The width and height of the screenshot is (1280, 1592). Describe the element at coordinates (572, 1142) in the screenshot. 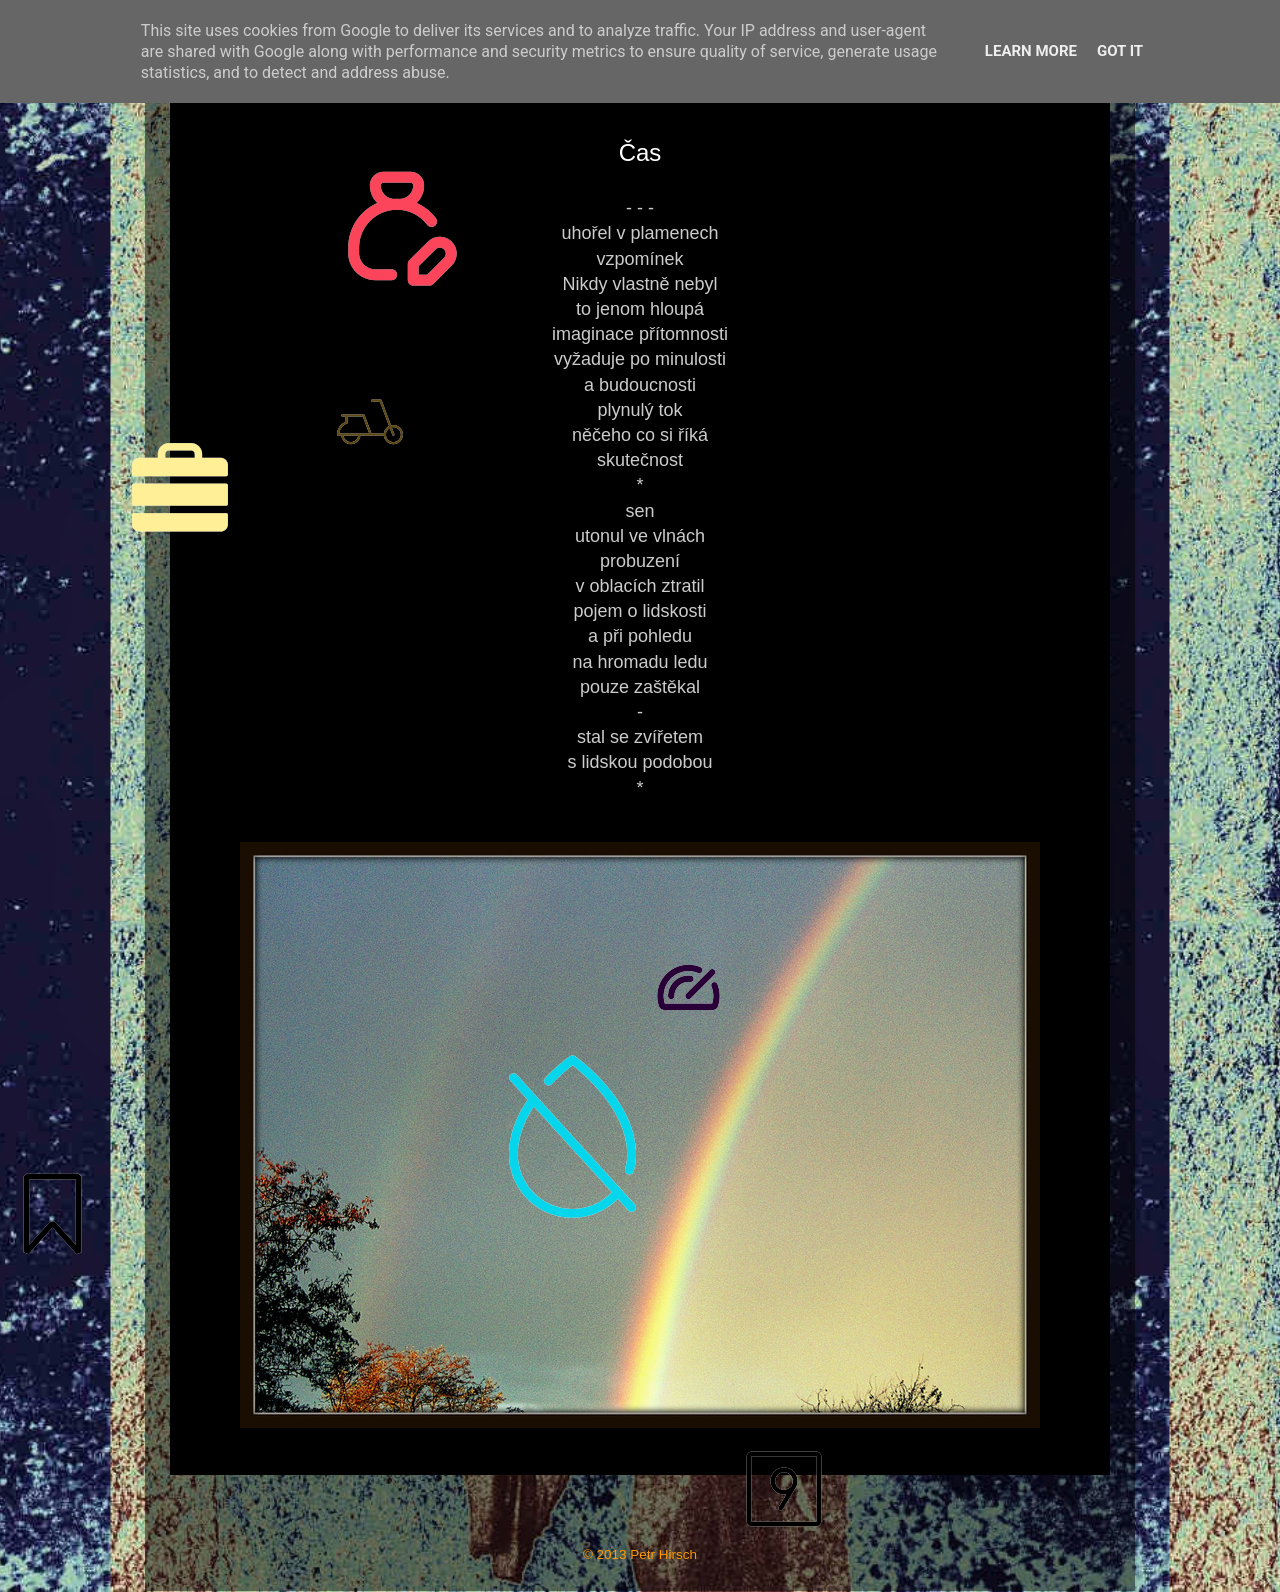

I see `disable water or liquid detection` at that location.